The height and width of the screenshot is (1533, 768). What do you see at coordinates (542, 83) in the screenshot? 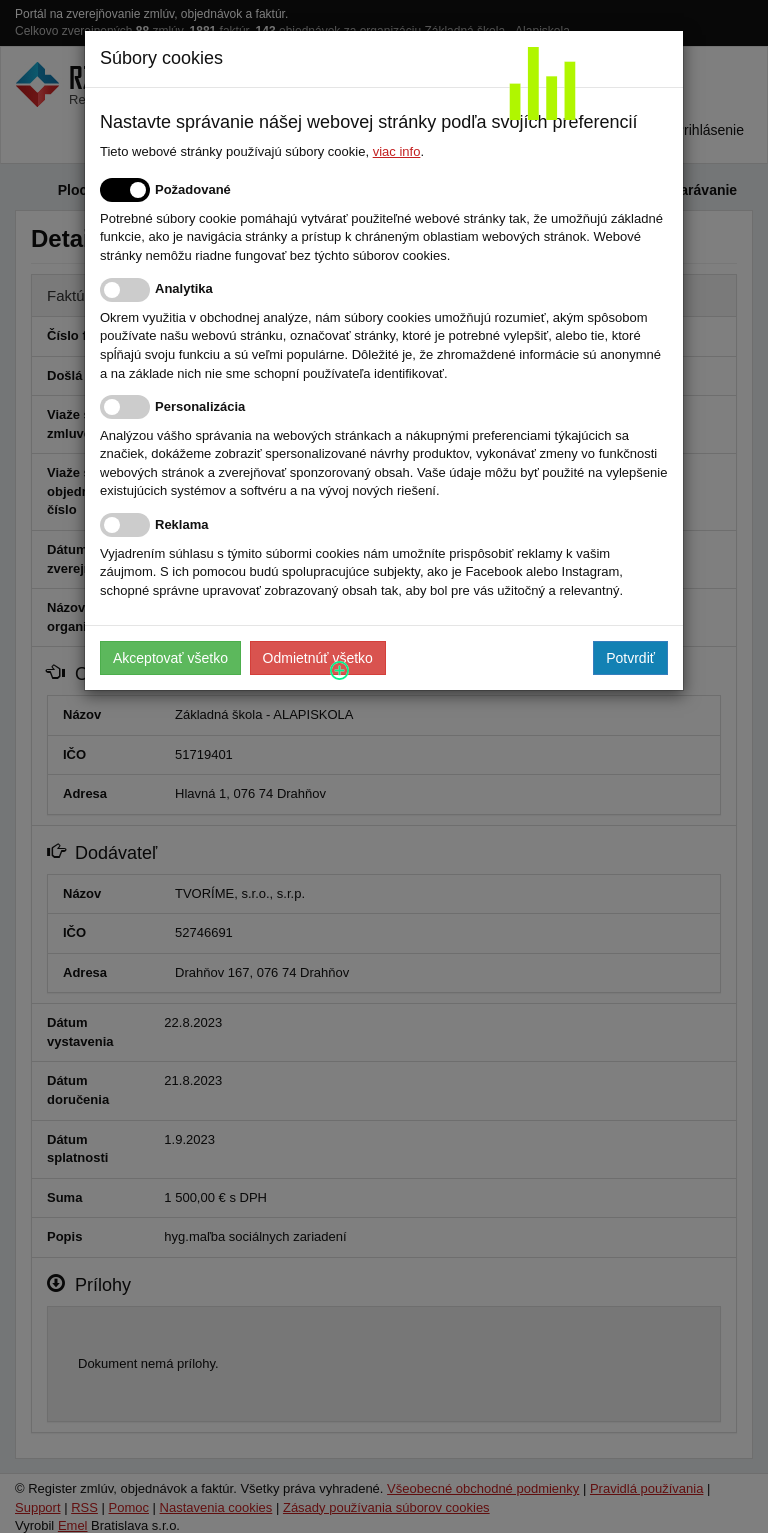
I see `view analytics or statistics` at bounding box center [542, 83].